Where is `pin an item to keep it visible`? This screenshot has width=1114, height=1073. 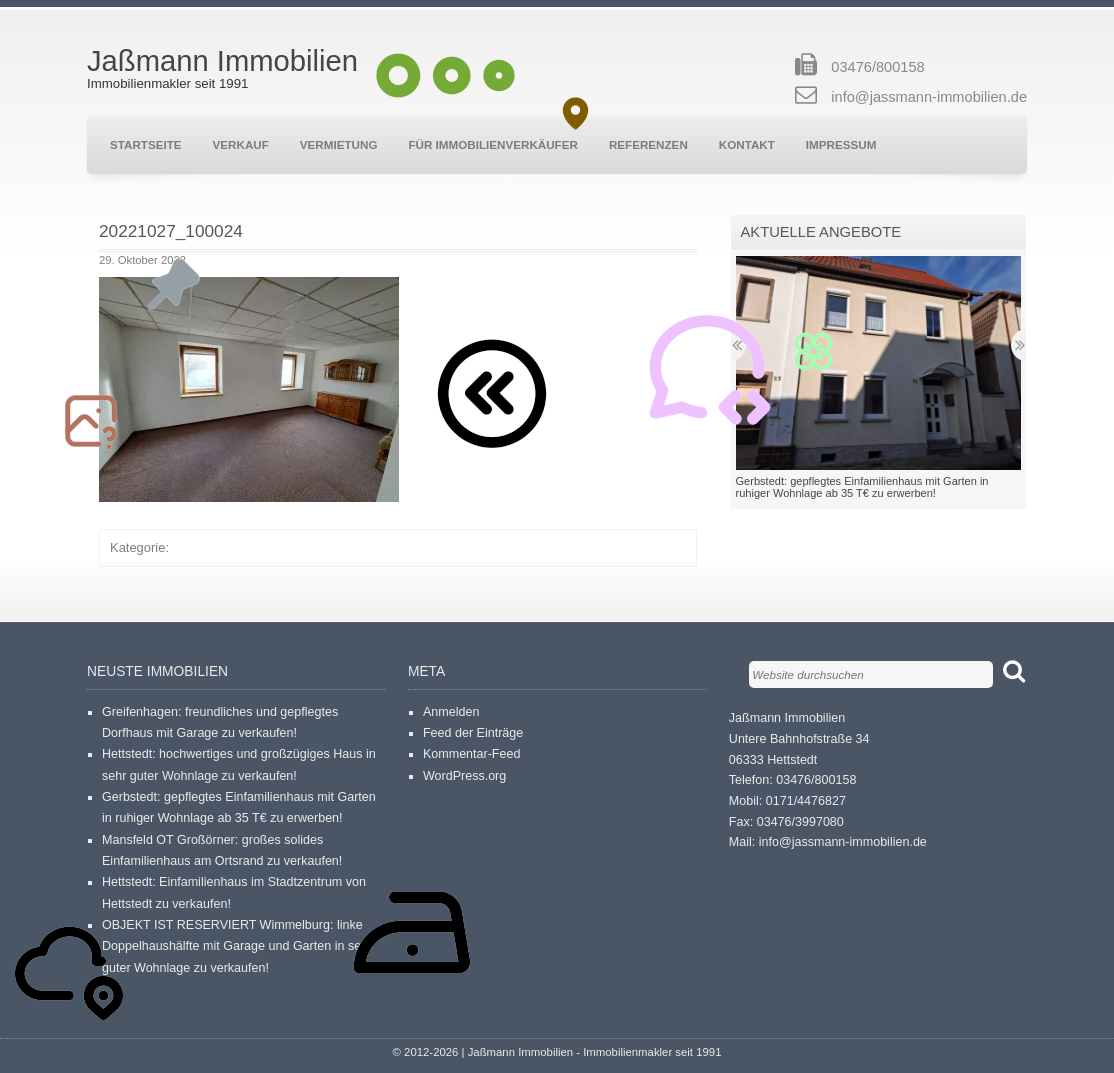 pin an item to keep it visible is located at coordinates (175, 283).